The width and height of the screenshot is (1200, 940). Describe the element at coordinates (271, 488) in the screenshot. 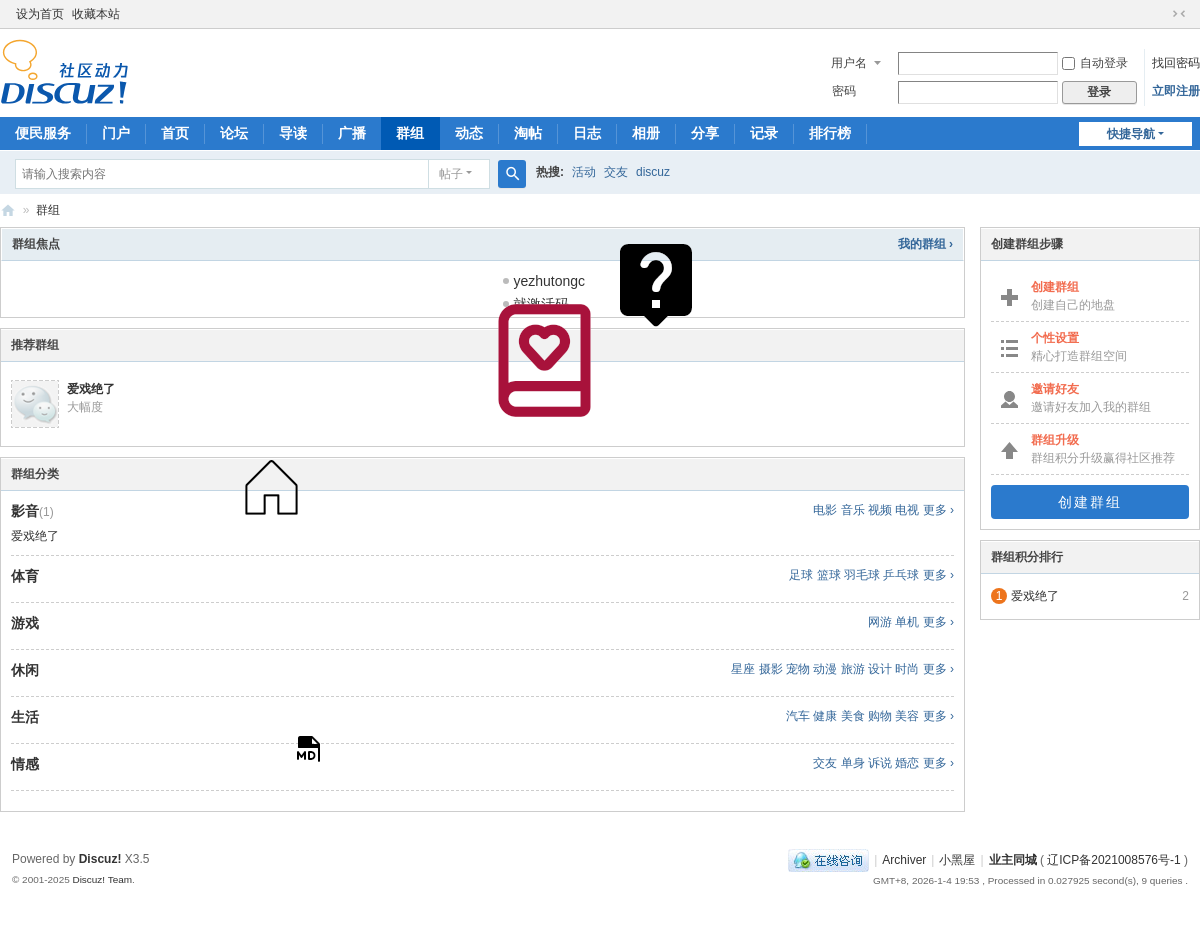

I see `navigate to home screen` at that location.